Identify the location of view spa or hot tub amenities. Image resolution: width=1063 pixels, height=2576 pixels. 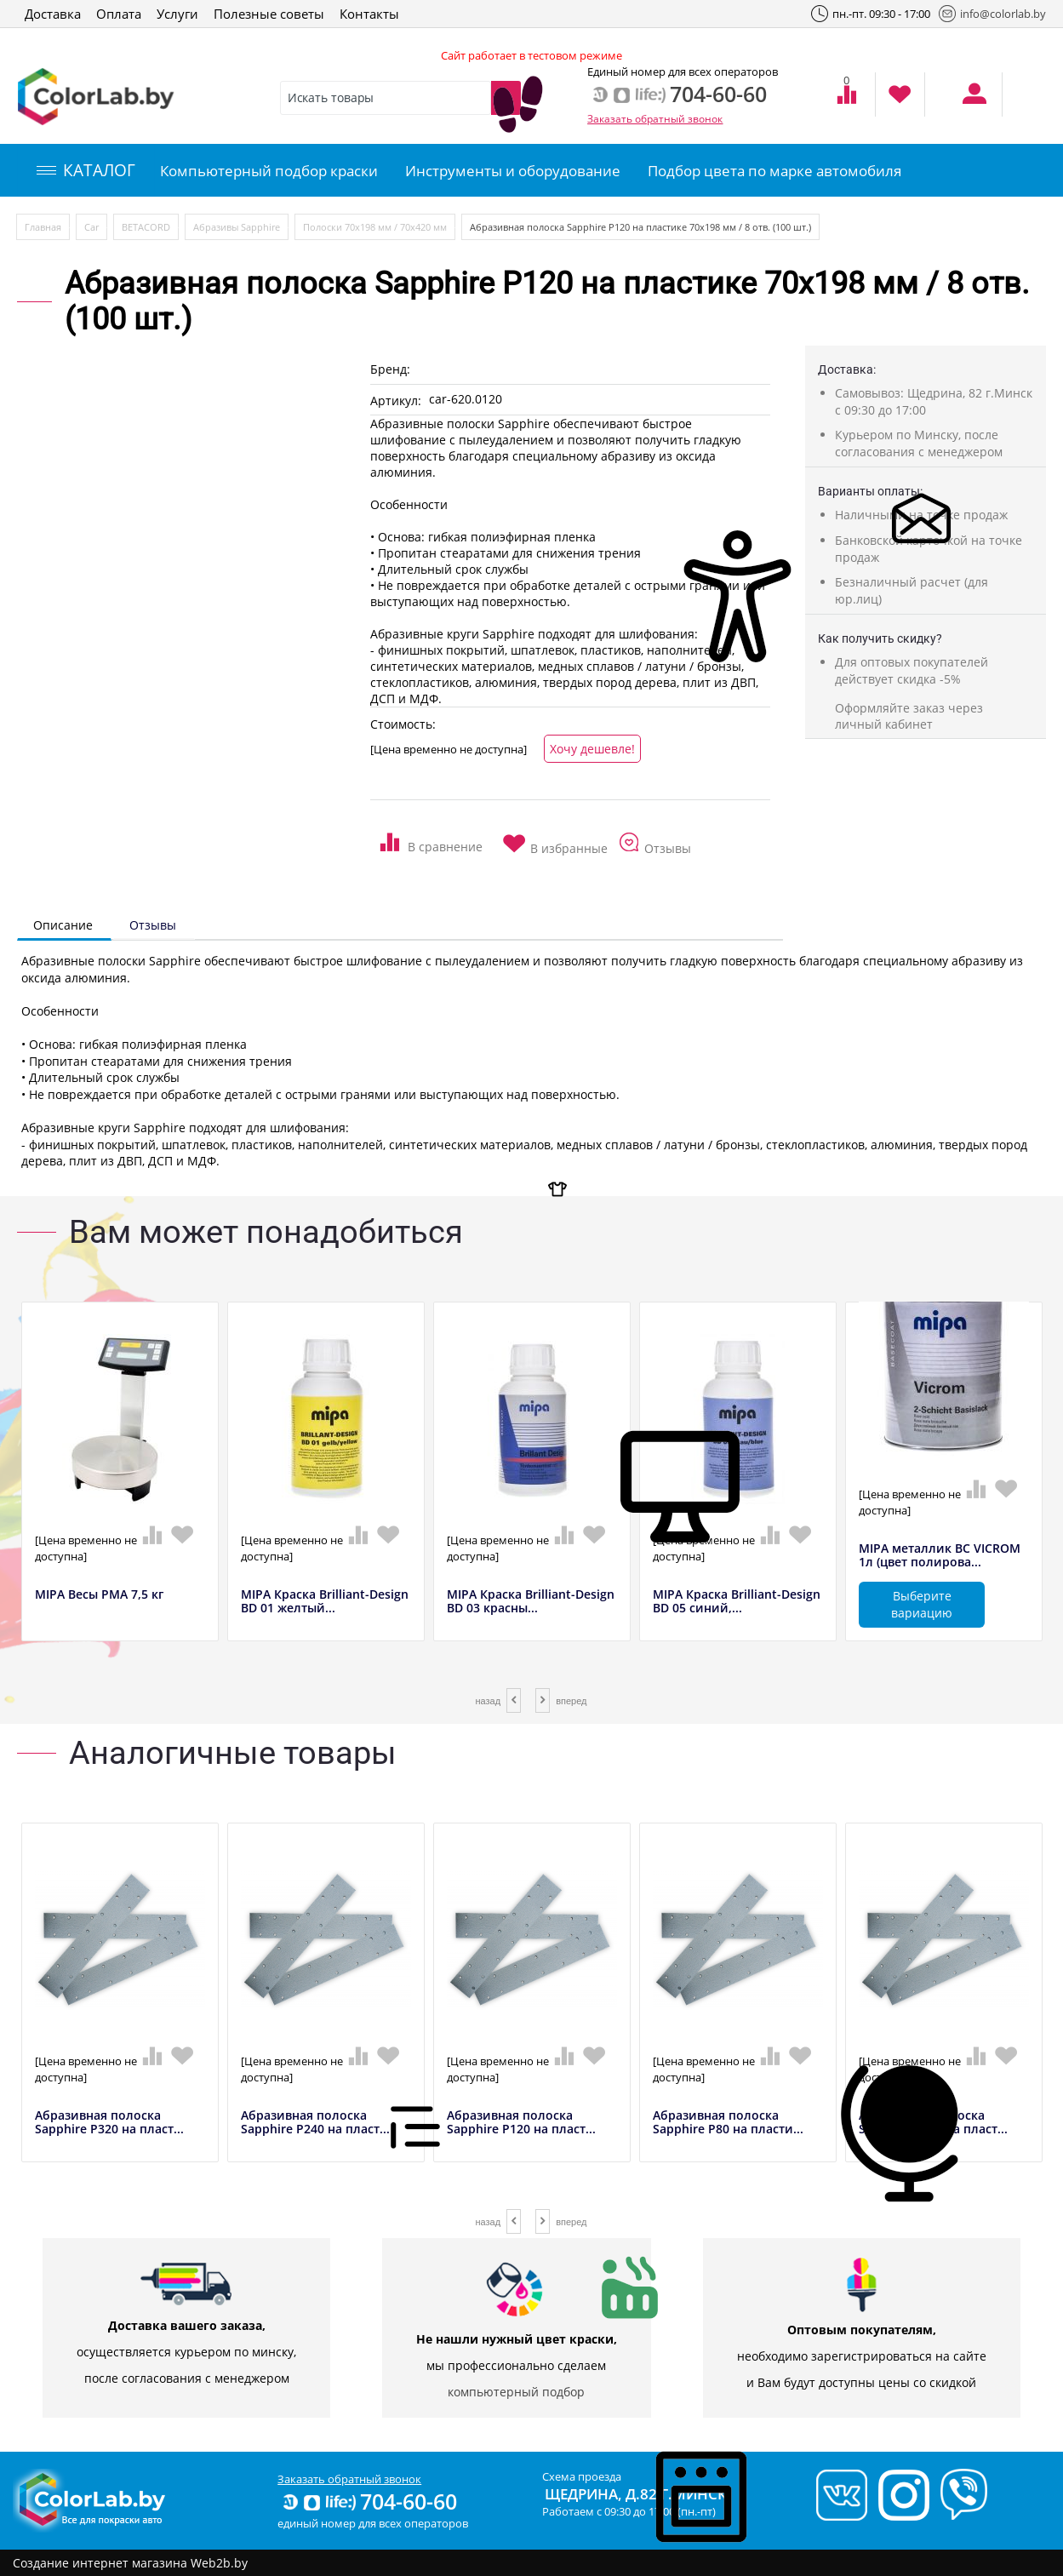
(630, 2287).